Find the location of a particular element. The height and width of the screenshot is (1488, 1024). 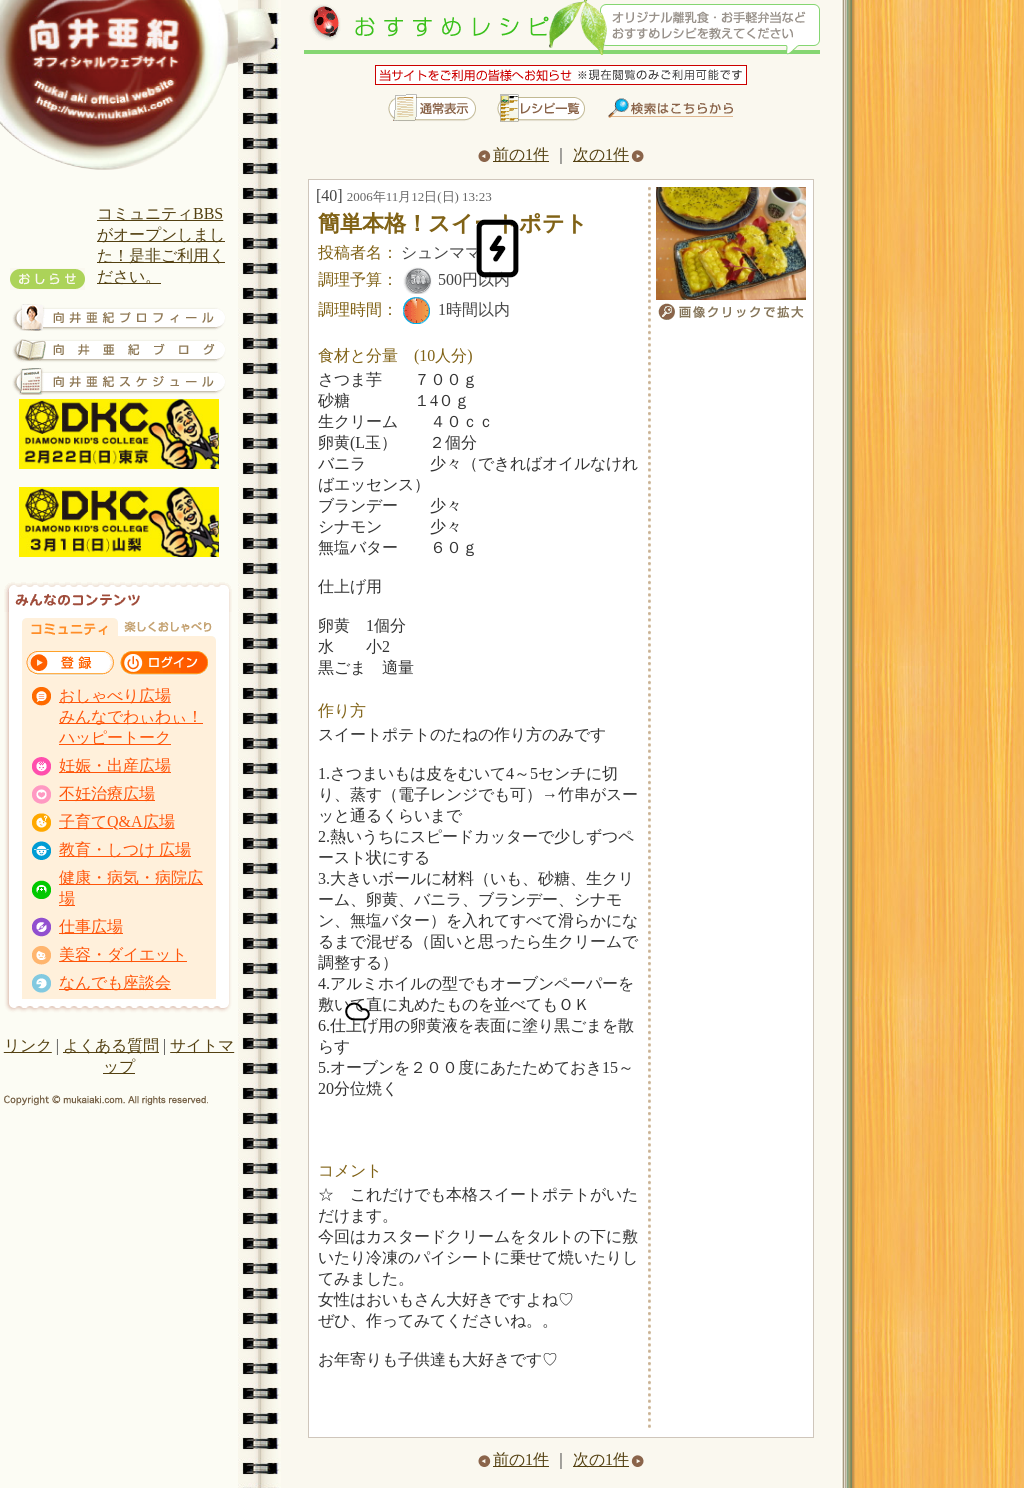

indicates device is currently charging is located at coordinates (497, 248).